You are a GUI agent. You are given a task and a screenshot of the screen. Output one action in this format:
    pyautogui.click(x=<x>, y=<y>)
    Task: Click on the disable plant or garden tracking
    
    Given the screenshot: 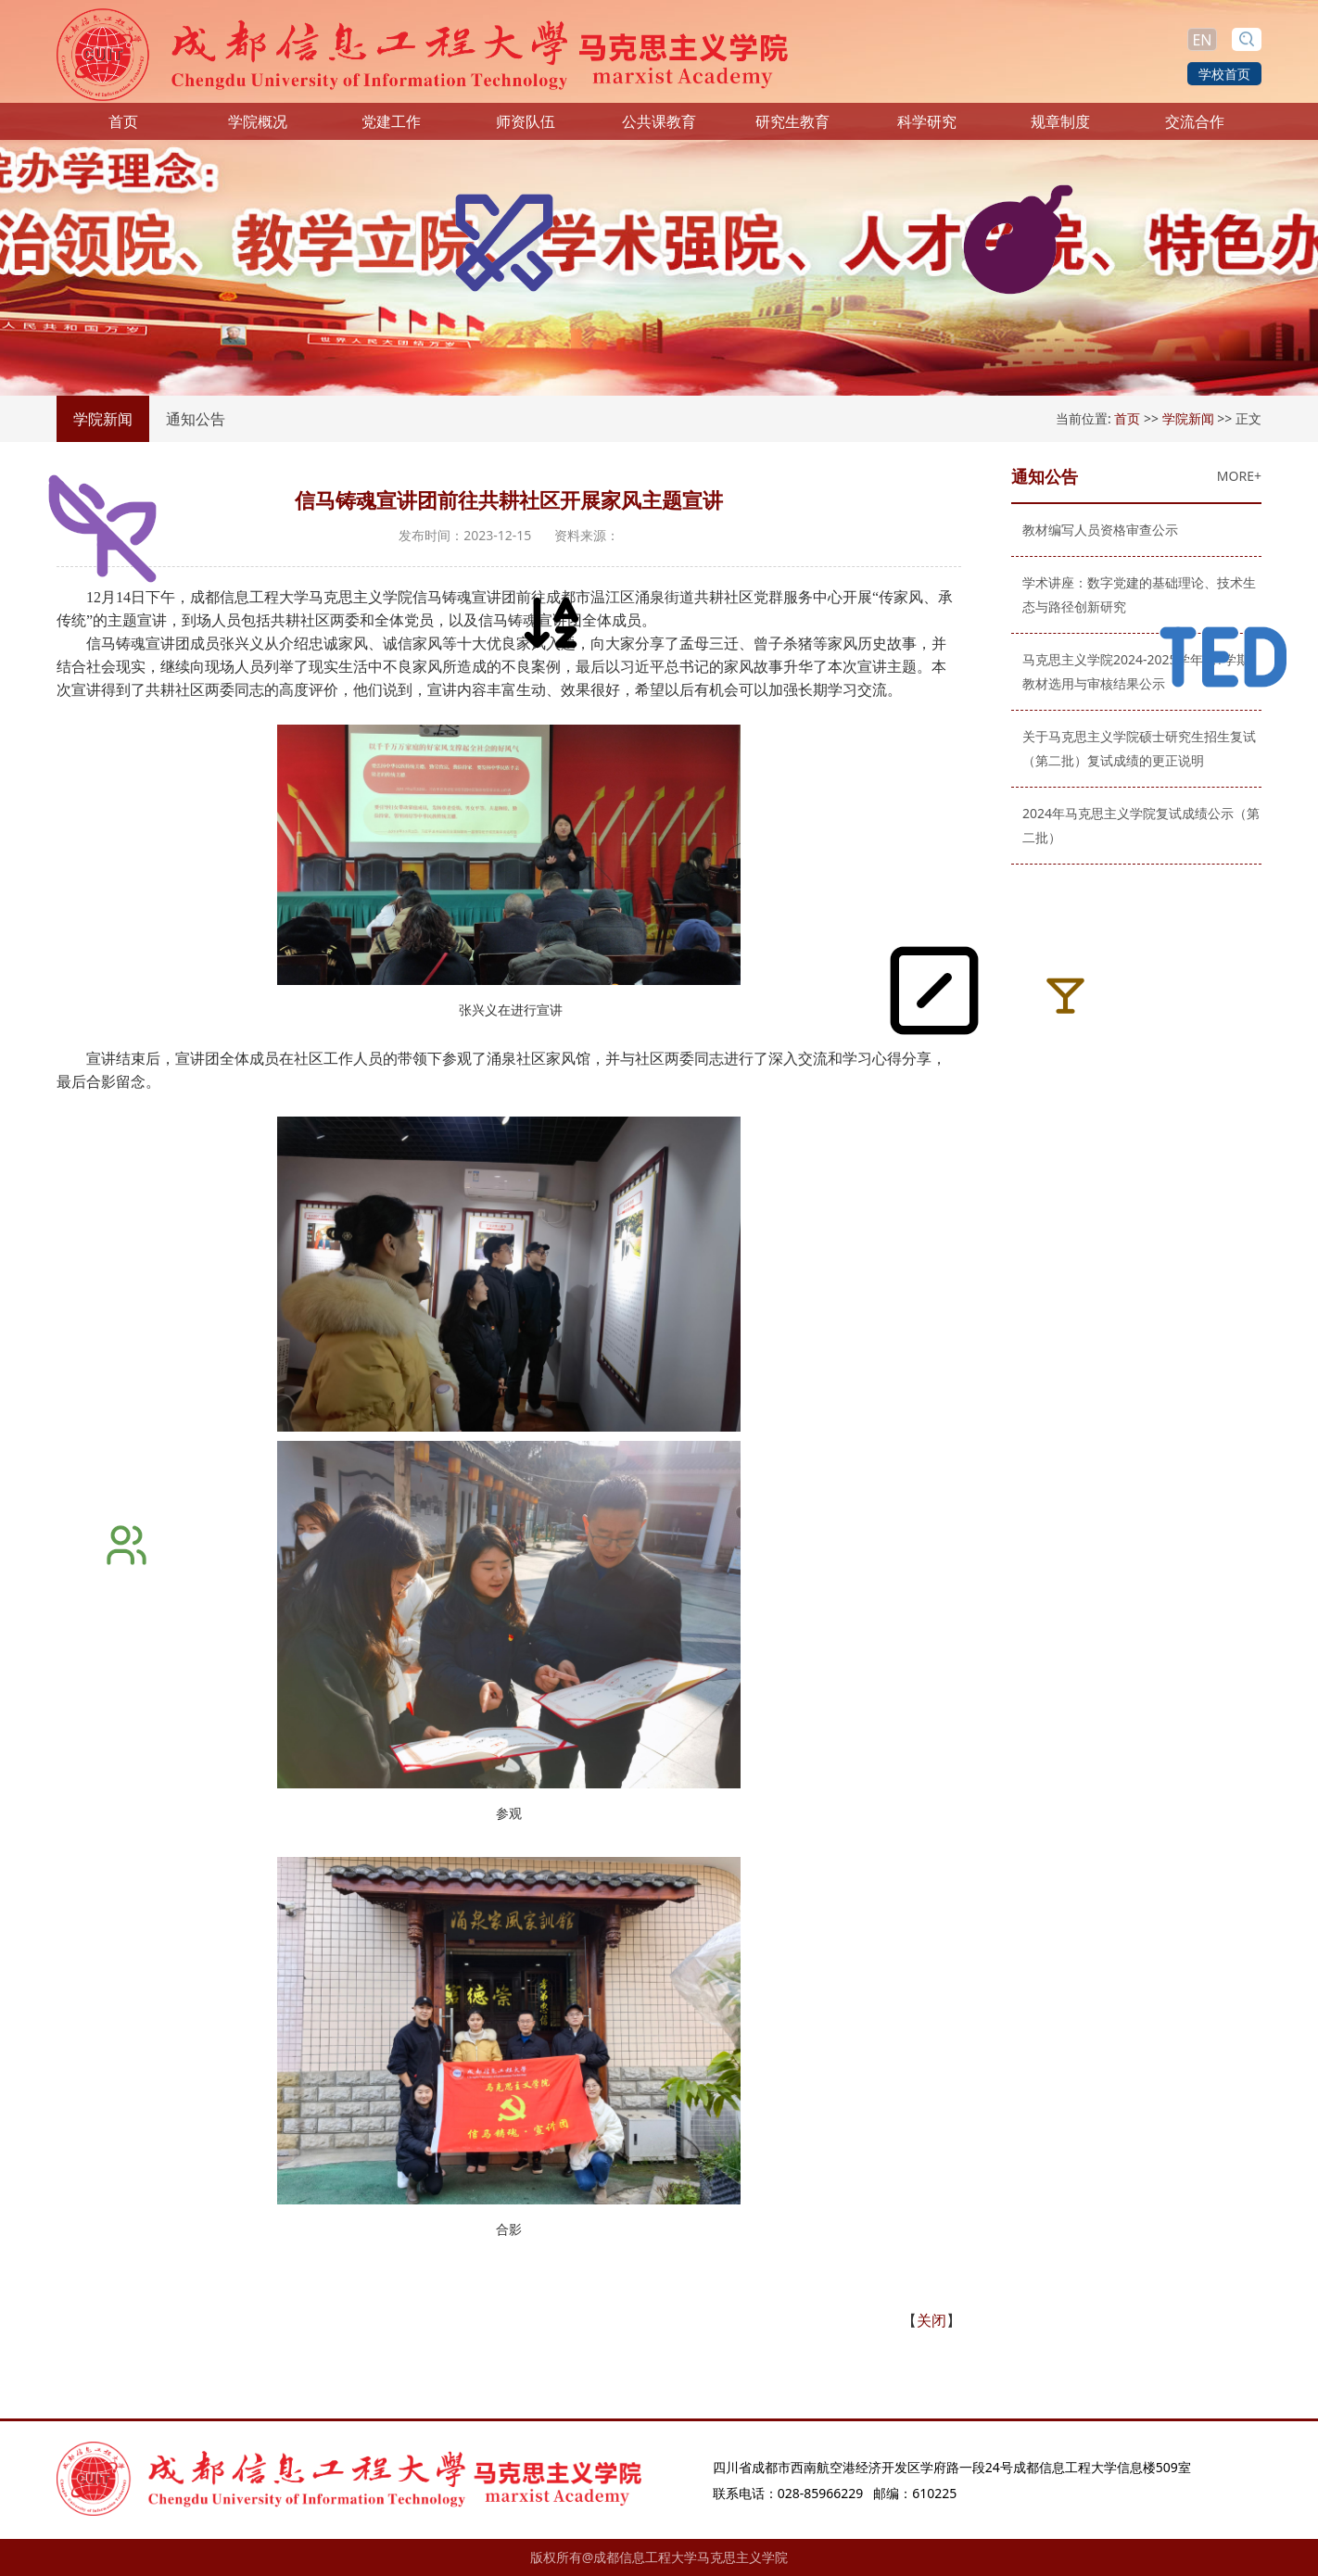 What is the action you would take?
    pyautogui.click(x=102, y=528)
    